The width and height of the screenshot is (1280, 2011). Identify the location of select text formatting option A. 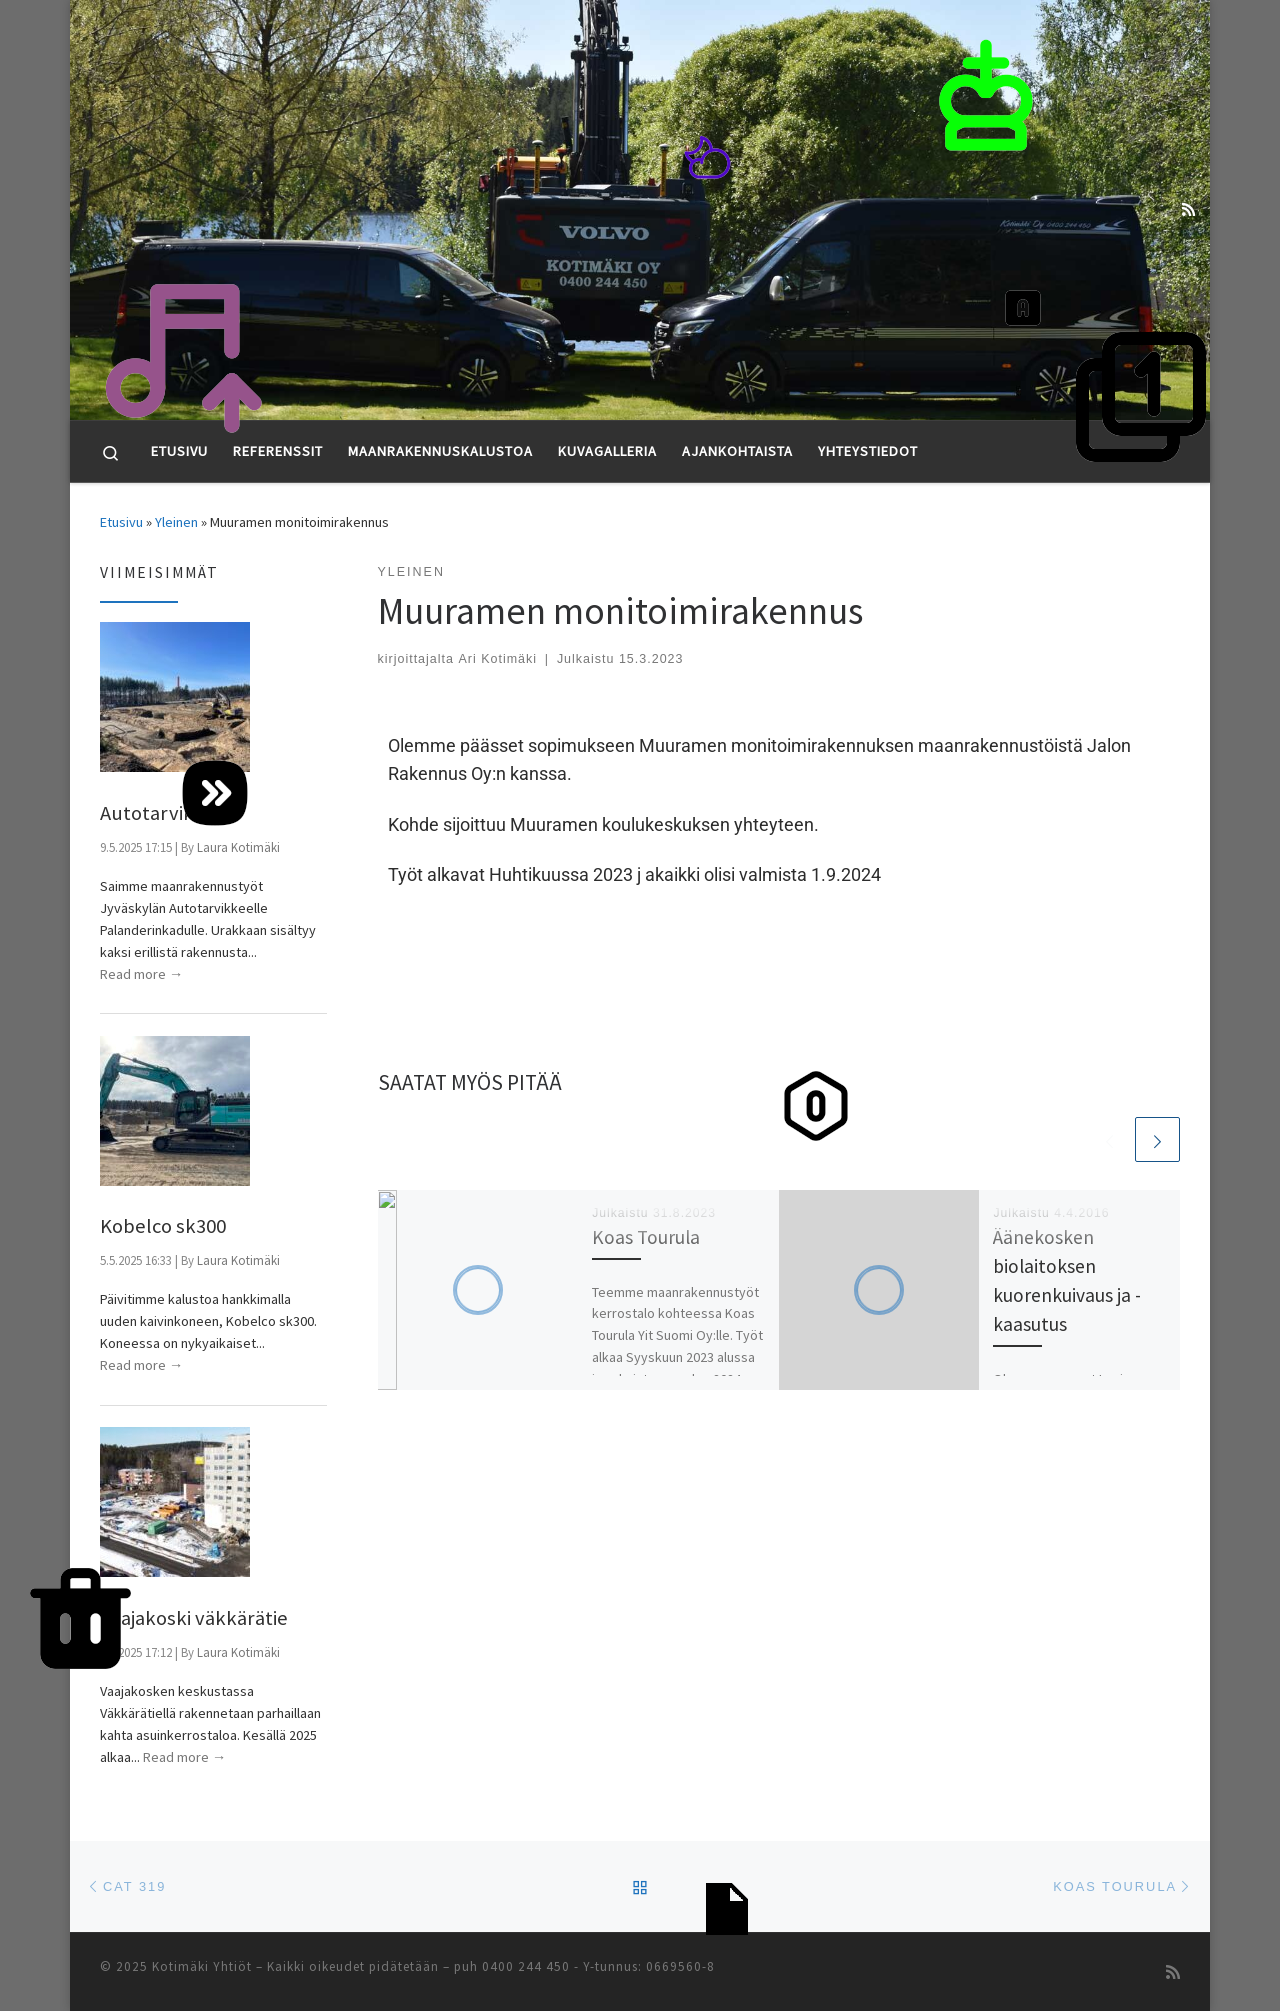
(1023, 308).